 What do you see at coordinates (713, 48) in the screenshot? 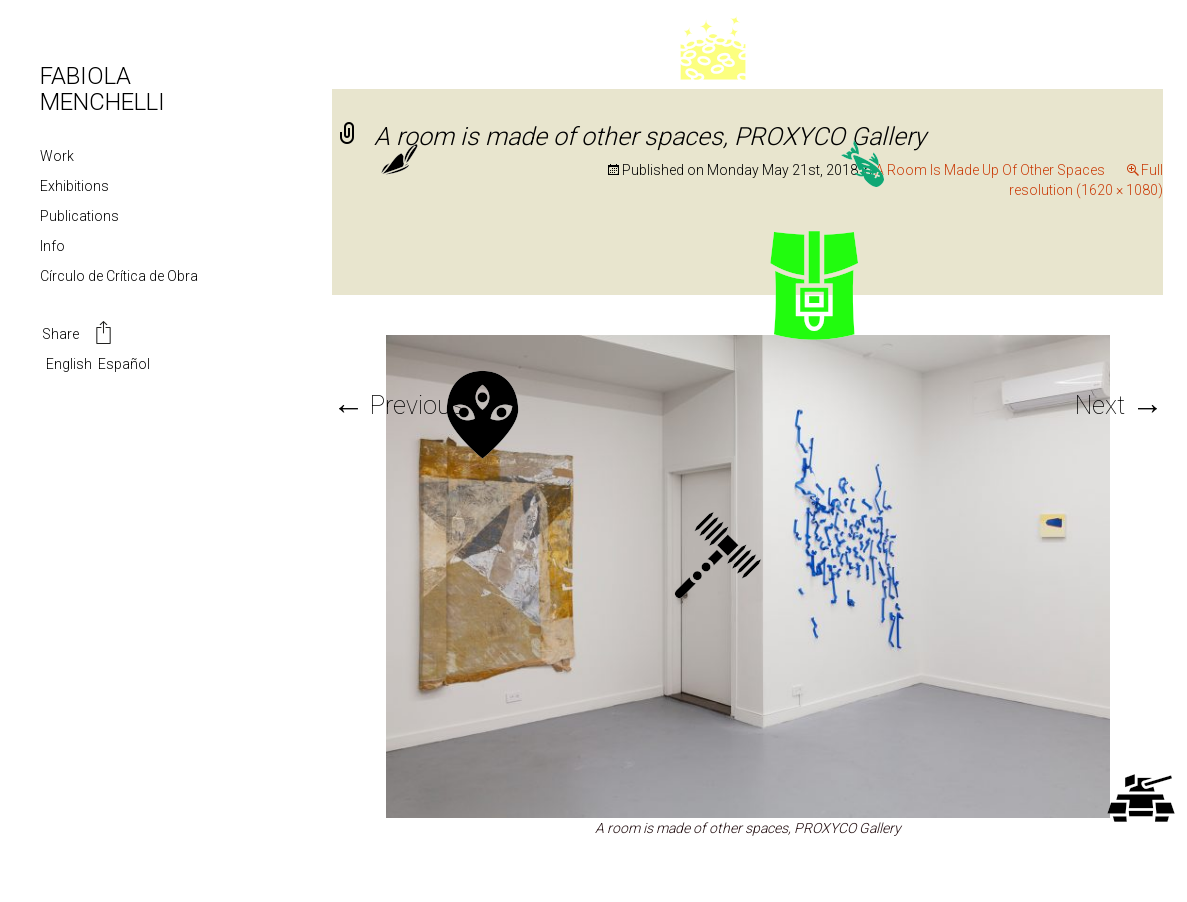
I see `view your in-game currency or coins` at bounding box center [713, 48].